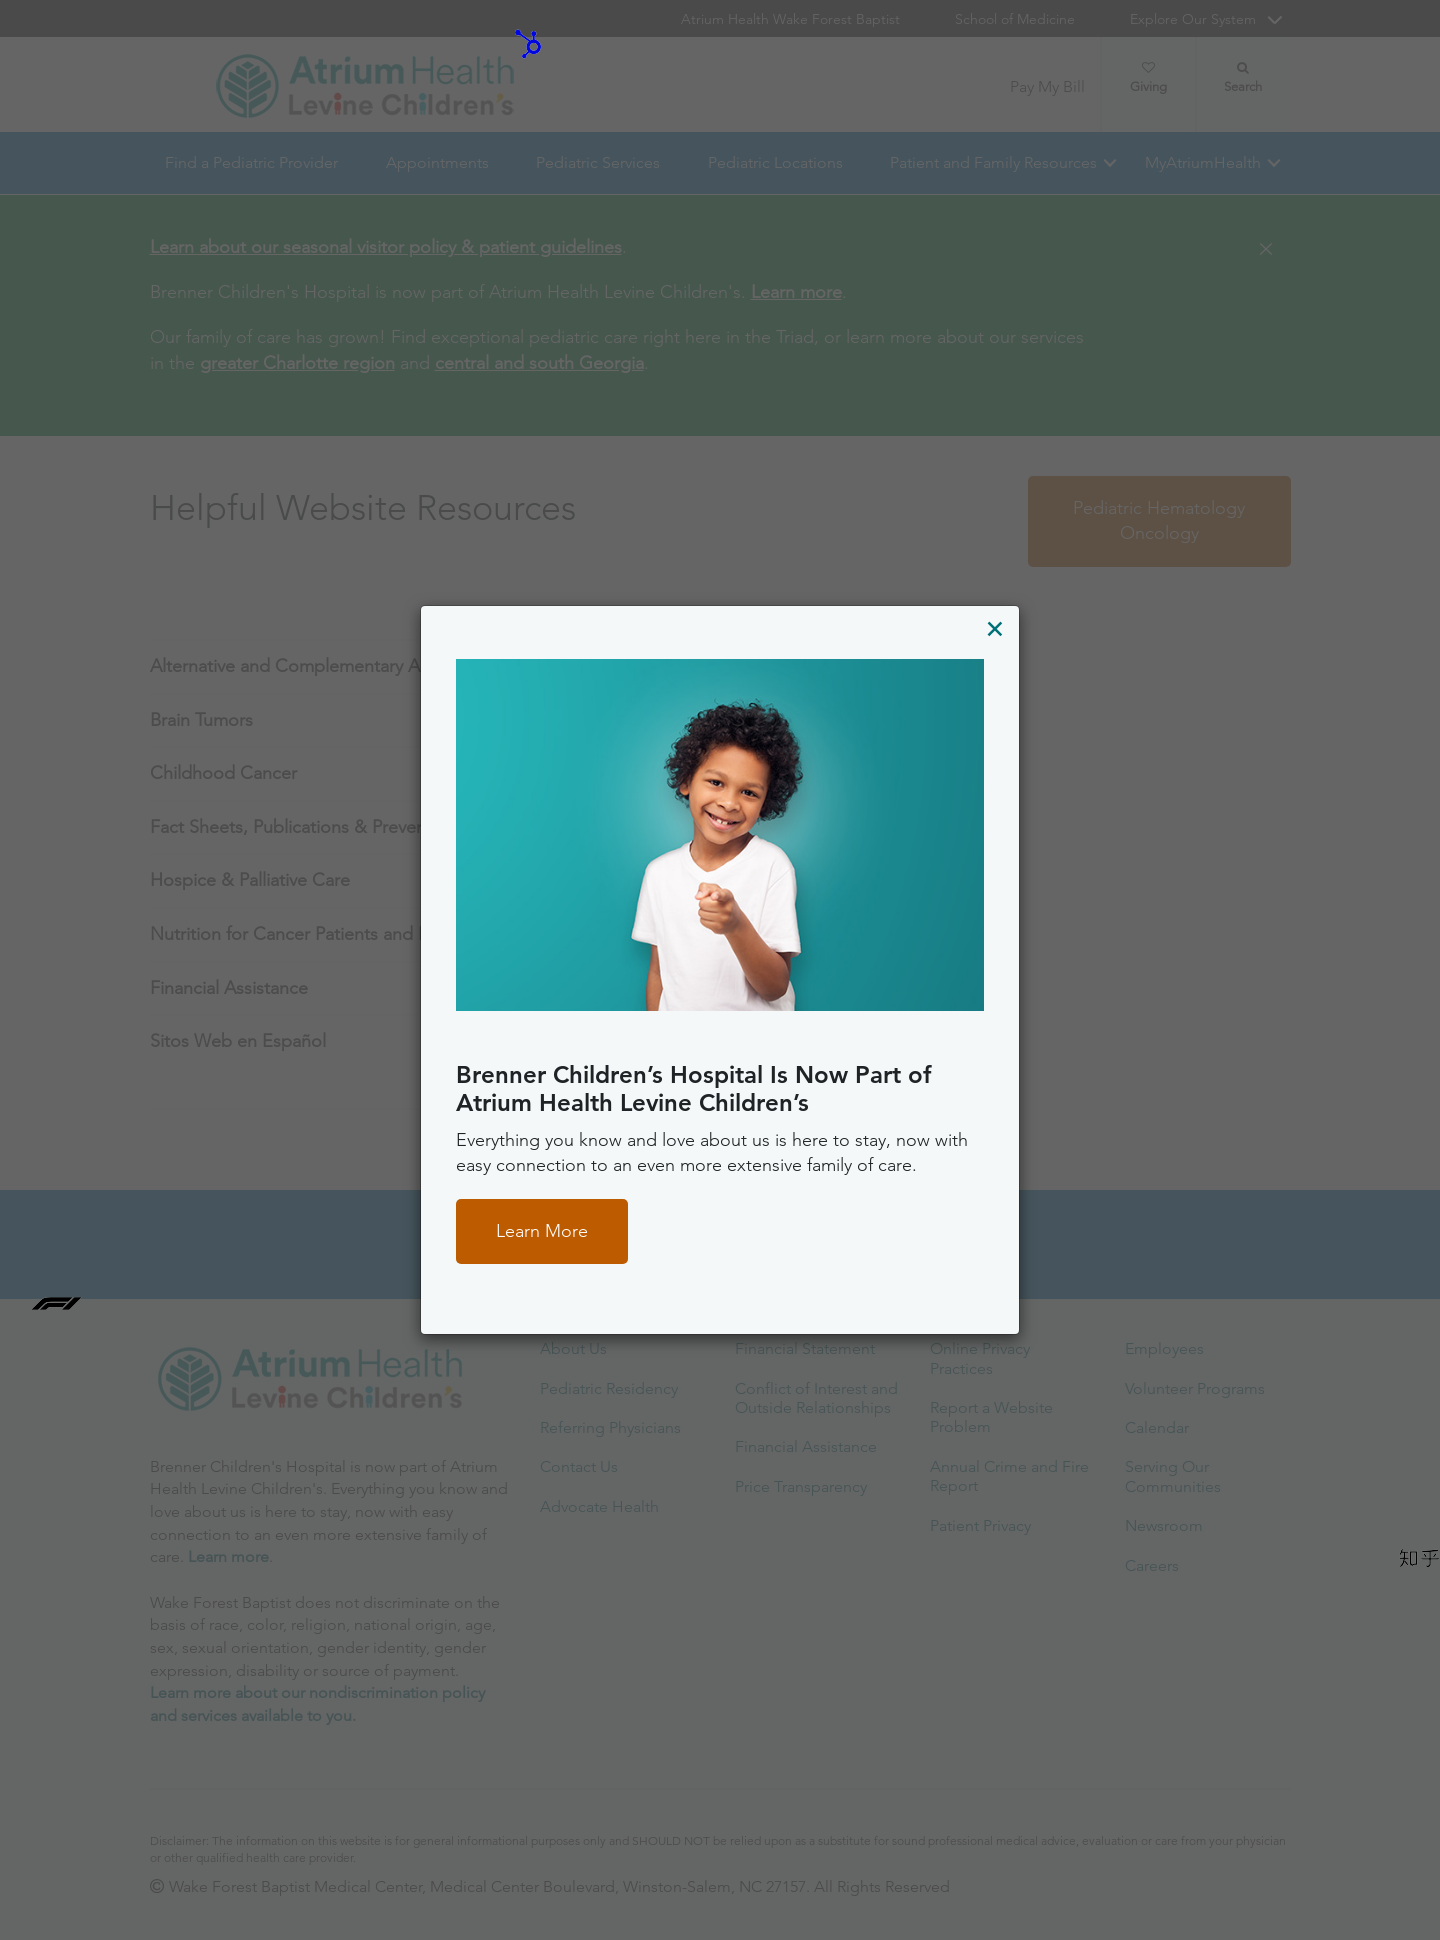  I want to click on open zhihu app or website, so click(1419, 1558).